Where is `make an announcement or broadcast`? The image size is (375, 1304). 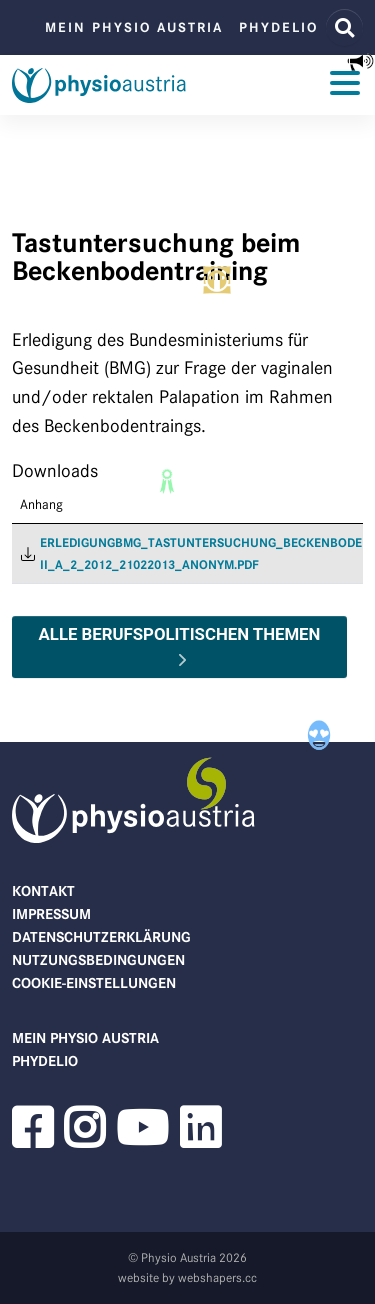
make an announcement or broadcast is located at coordinates (360, 61).